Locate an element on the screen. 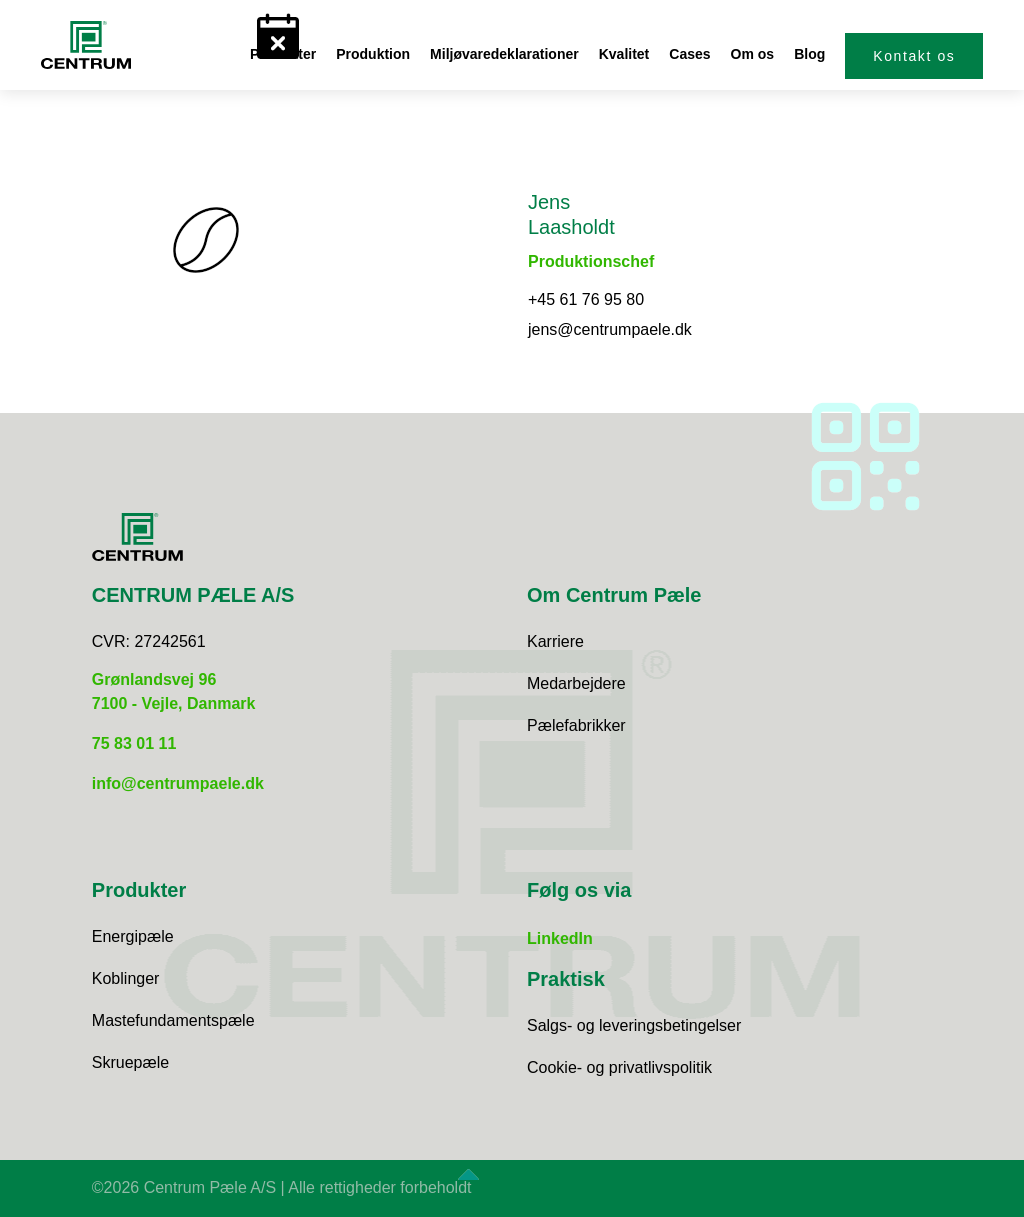 This screenshot has height=1217, width=1024. scan or generate a qr code is located at coordinates (865, 456).